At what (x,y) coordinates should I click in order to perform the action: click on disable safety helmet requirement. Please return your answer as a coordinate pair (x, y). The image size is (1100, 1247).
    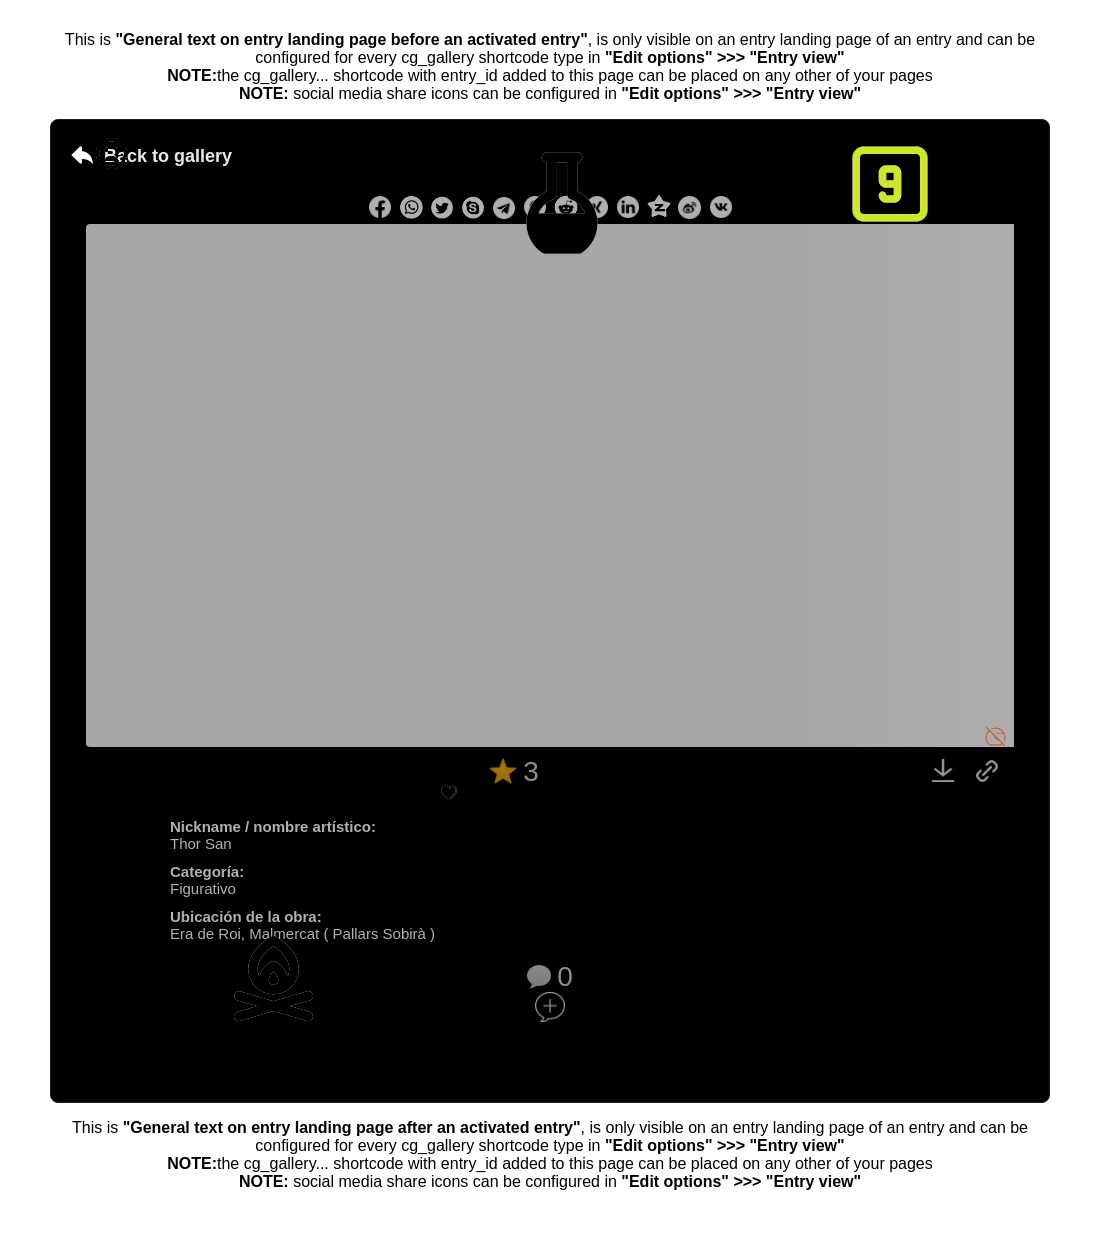
    Looking at the image, I should click on (995, 736).